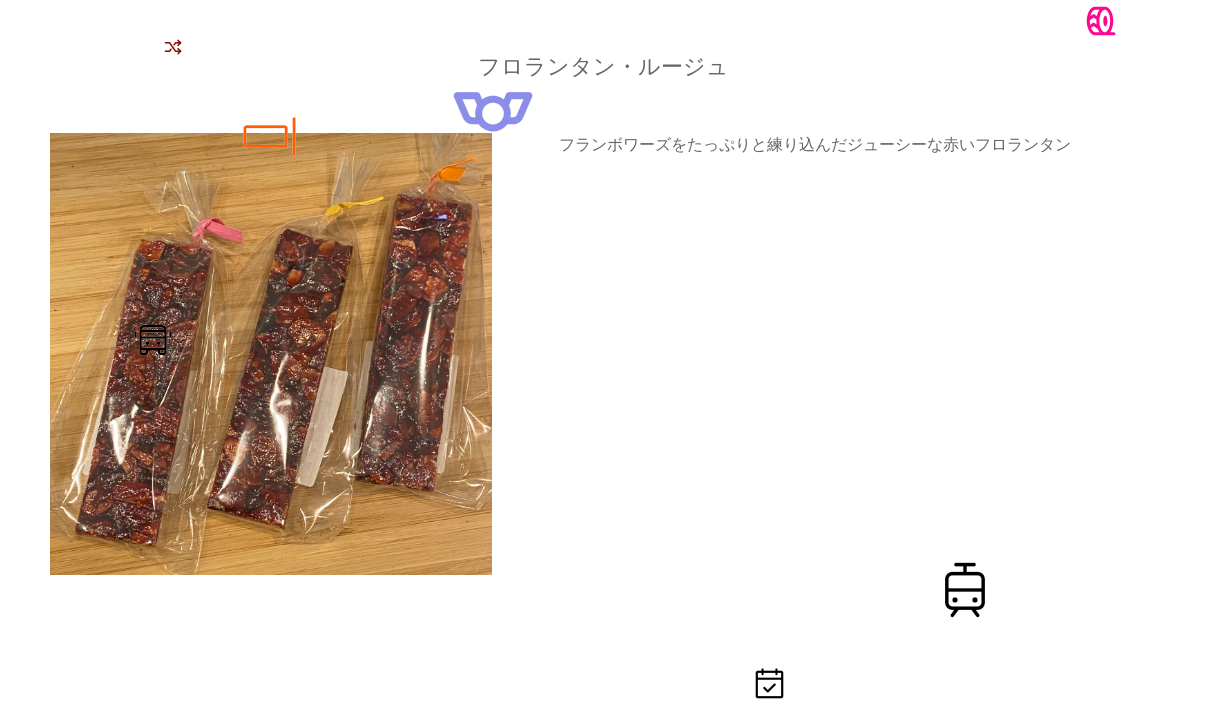 This screenshot has width=1206, height=720. I want to click on view achievements or honors, so click(493, 110).